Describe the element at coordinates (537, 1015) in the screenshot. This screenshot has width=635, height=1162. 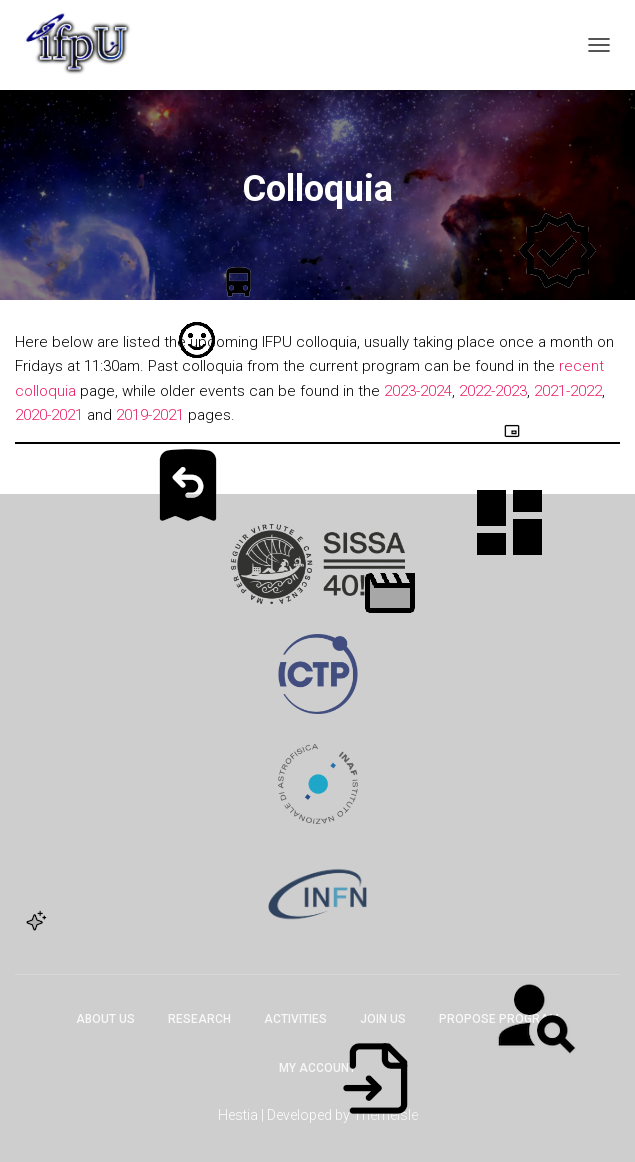
I see `search for a user or contact` at that location.